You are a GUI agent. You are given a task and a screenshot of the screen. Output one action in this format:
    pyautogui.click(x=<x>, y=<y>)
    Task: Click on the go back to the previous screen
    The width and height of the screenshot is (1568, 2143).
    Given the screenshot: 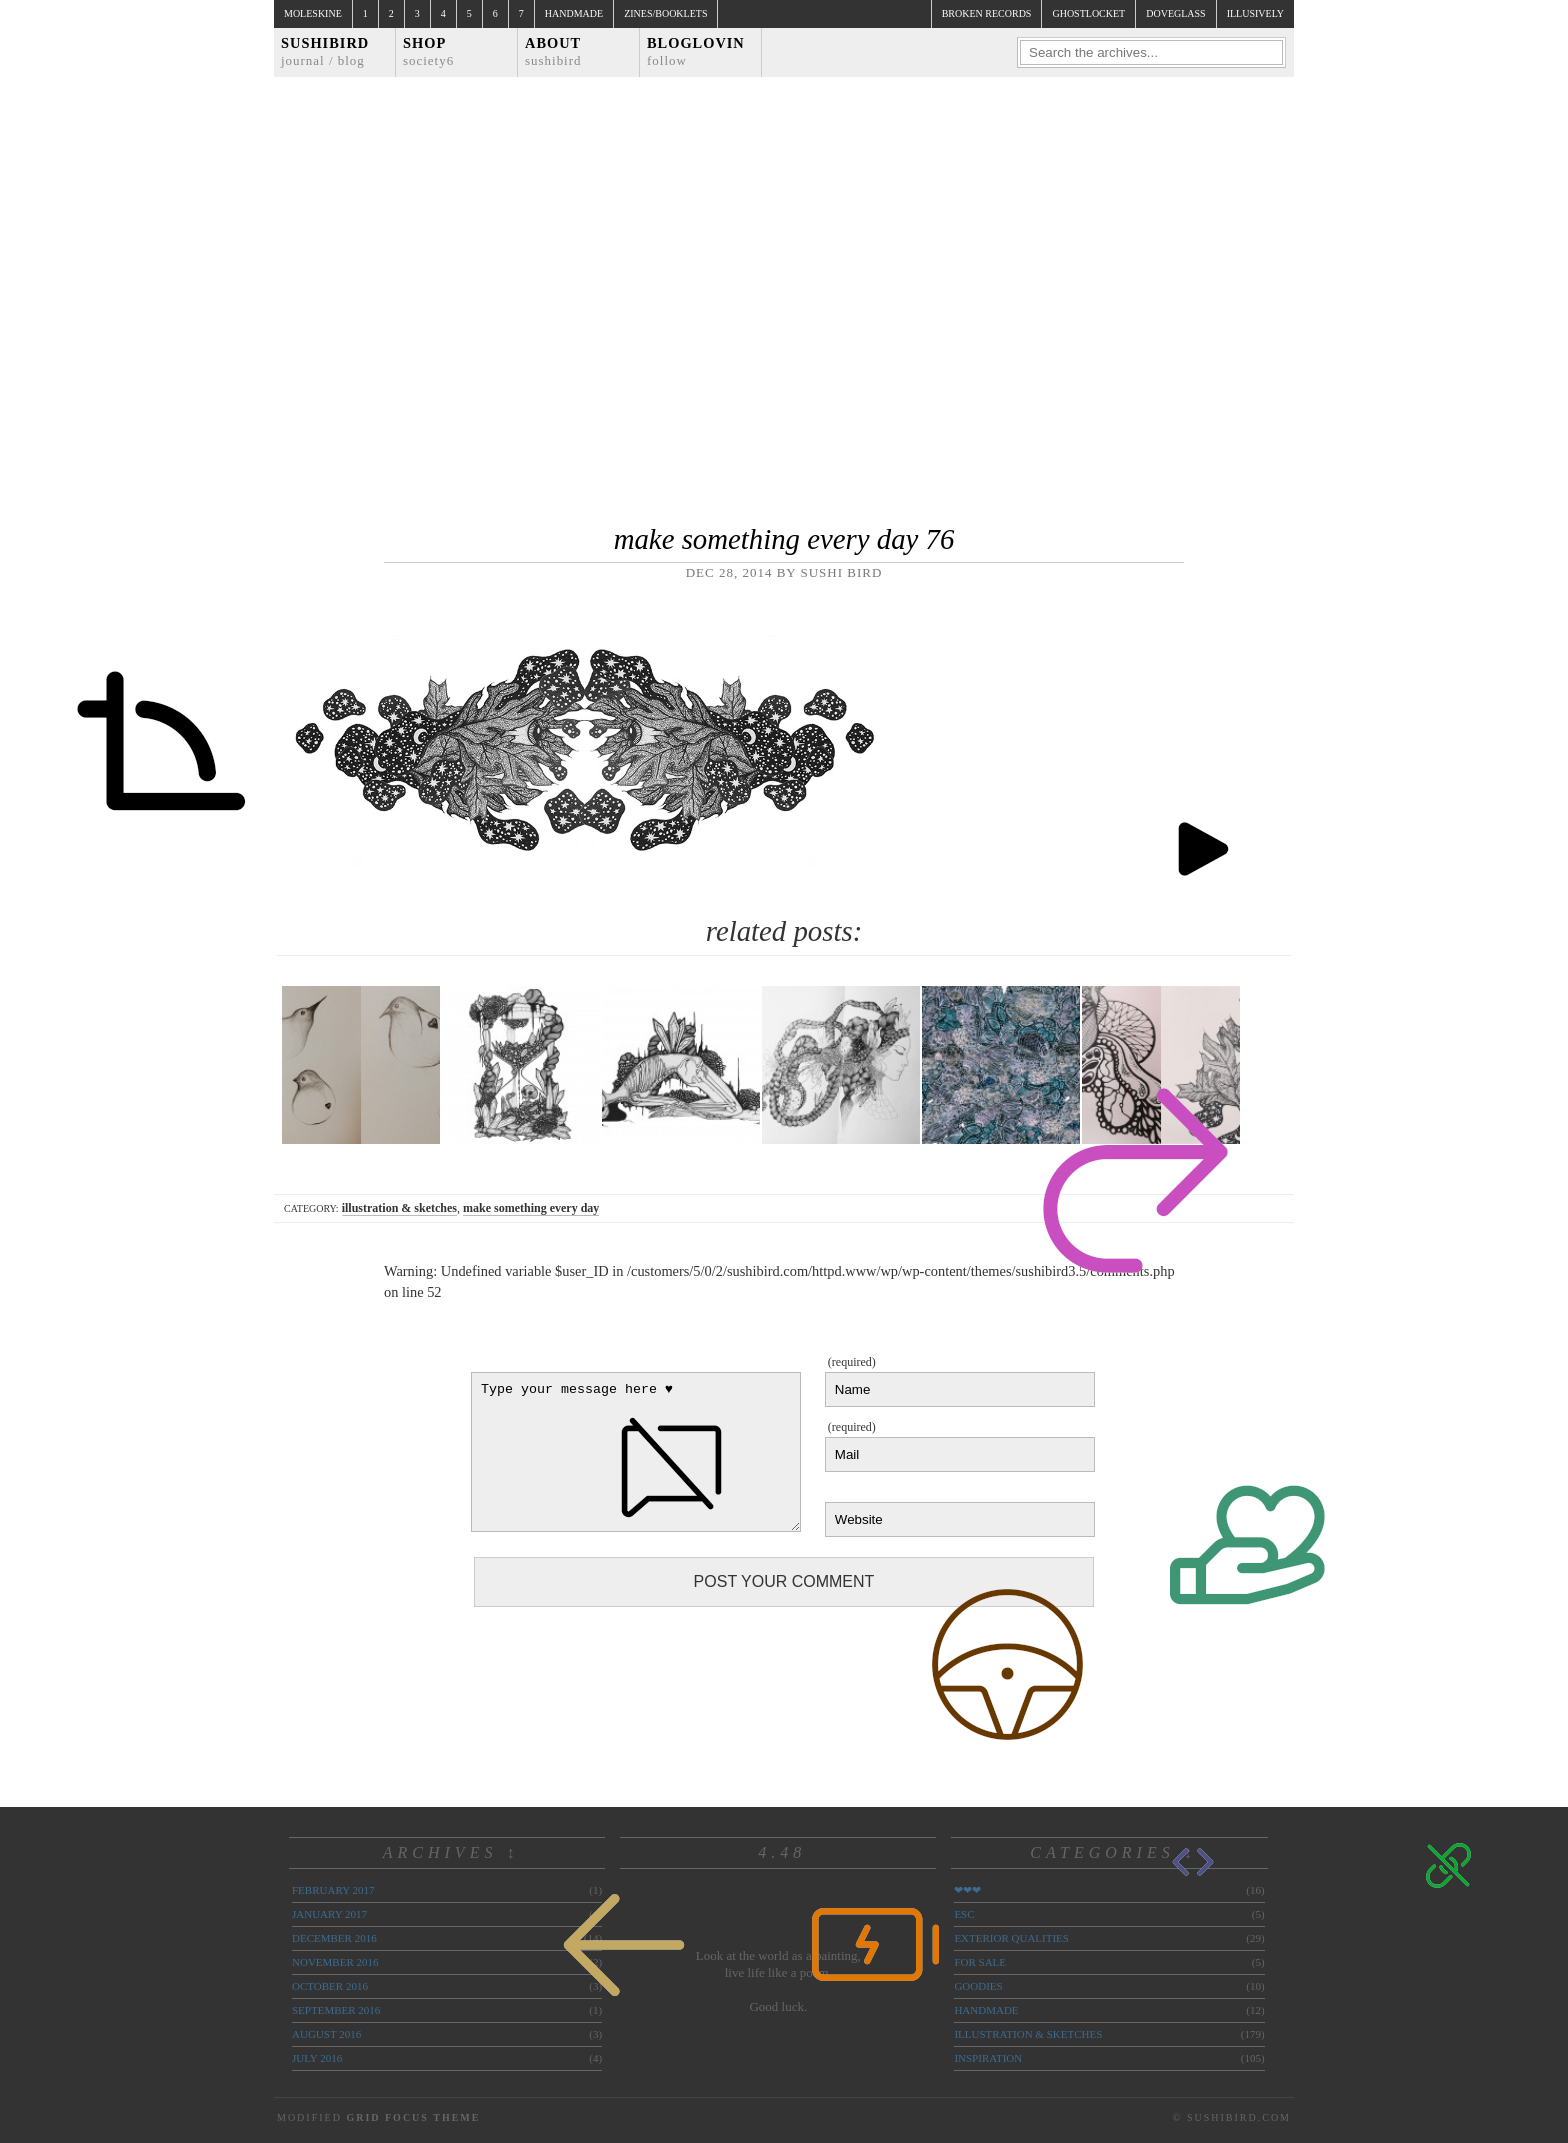 What is the action you would take?
    pyautogui.click(x=624, y=1945)
    